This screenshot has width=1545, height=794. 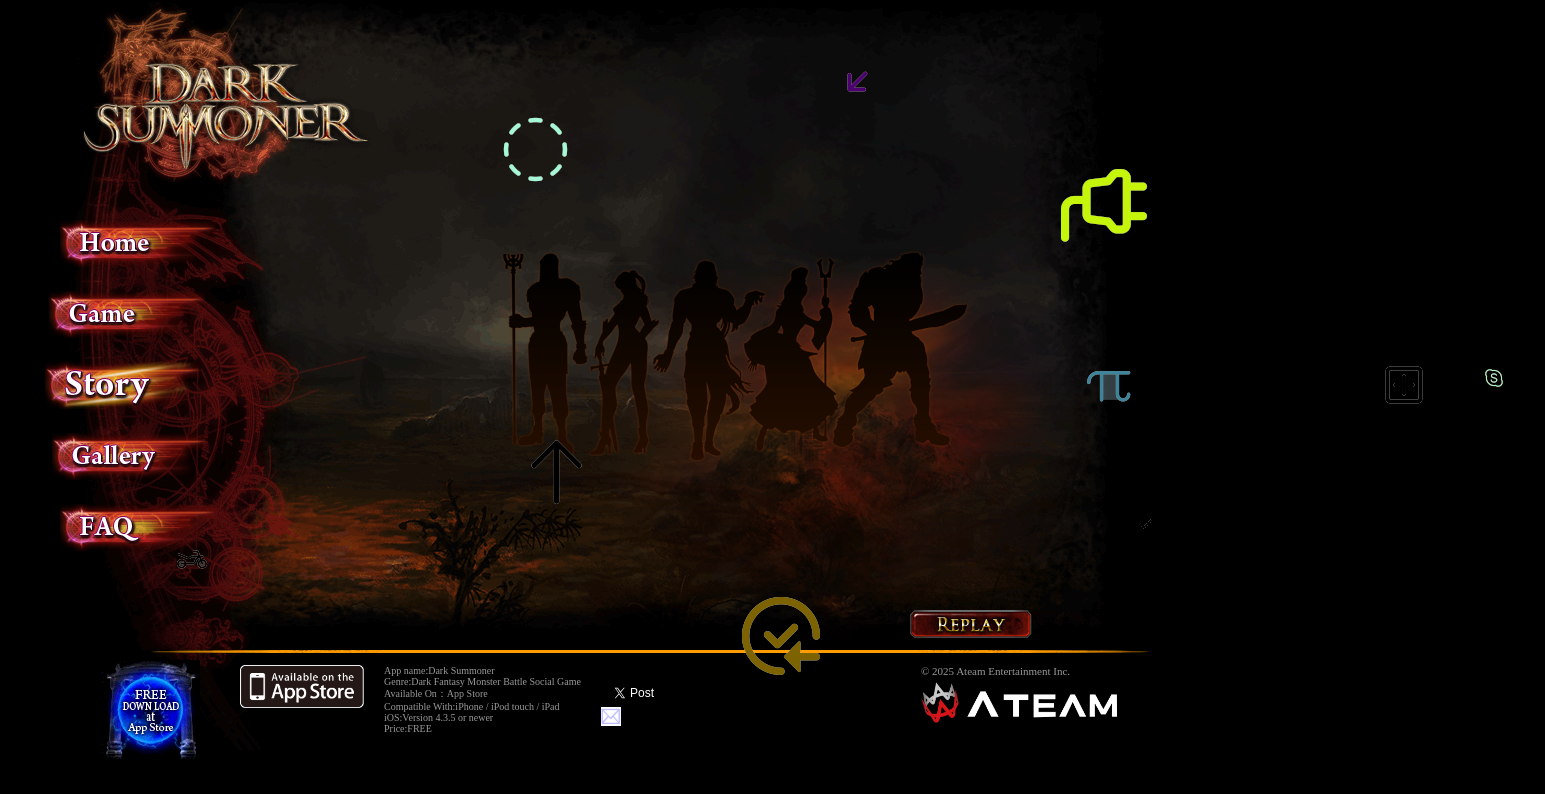 What do you see at coordinates (557, 473) in the screenshot?
I see `scroll to top of page` at bounding box center [557, 473].